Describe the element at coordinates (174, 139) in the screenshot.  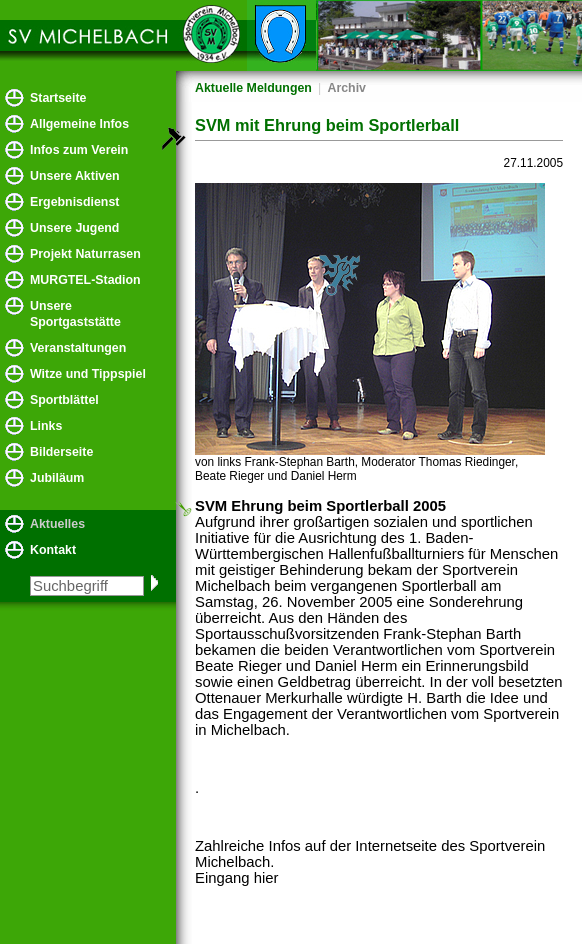
I see `access building or crafting tools` at that location.